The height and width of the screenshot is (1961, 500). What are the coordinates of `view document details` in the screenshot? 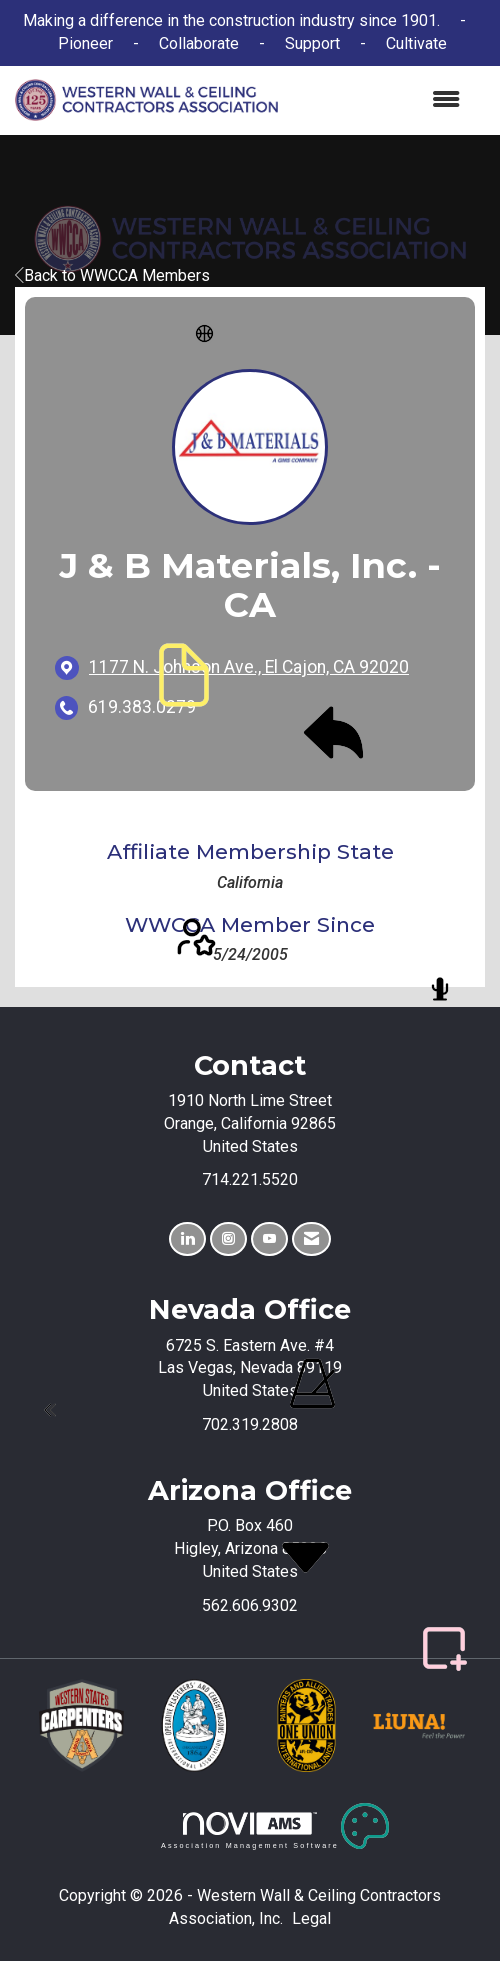 It's located at (184, 675).